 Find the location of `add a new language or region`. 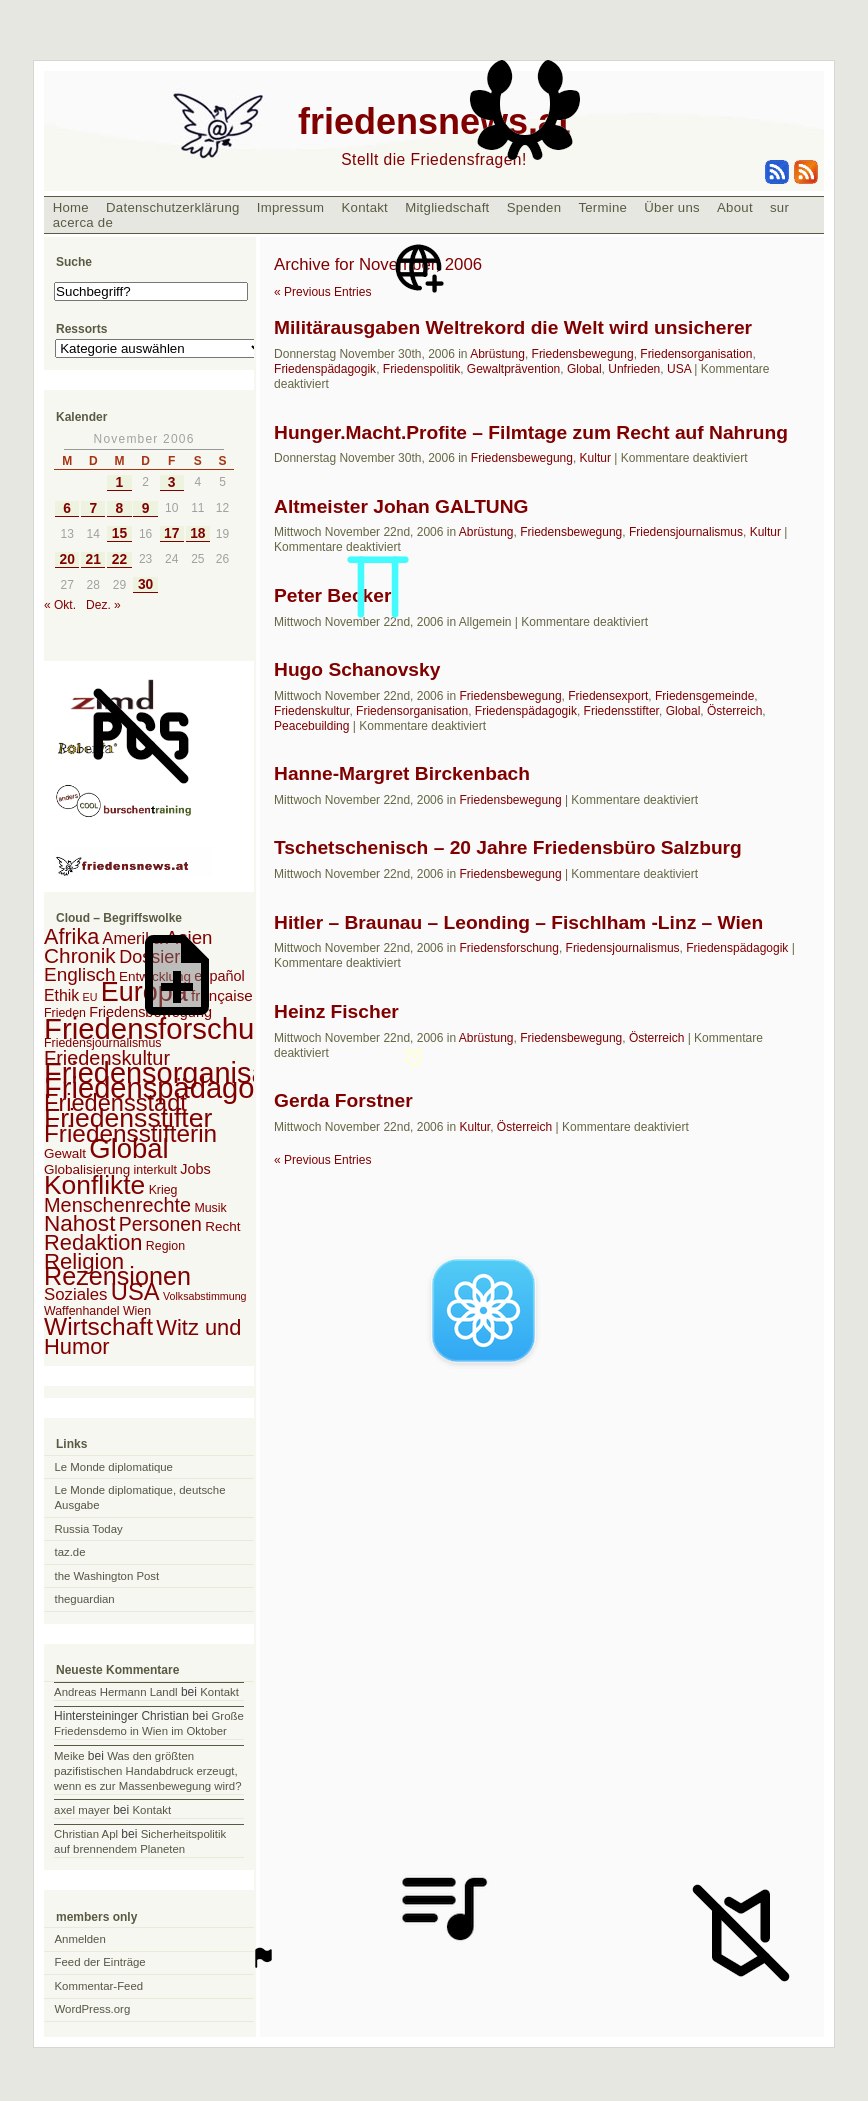

add a new language or region is located at coordinates (418, 267).